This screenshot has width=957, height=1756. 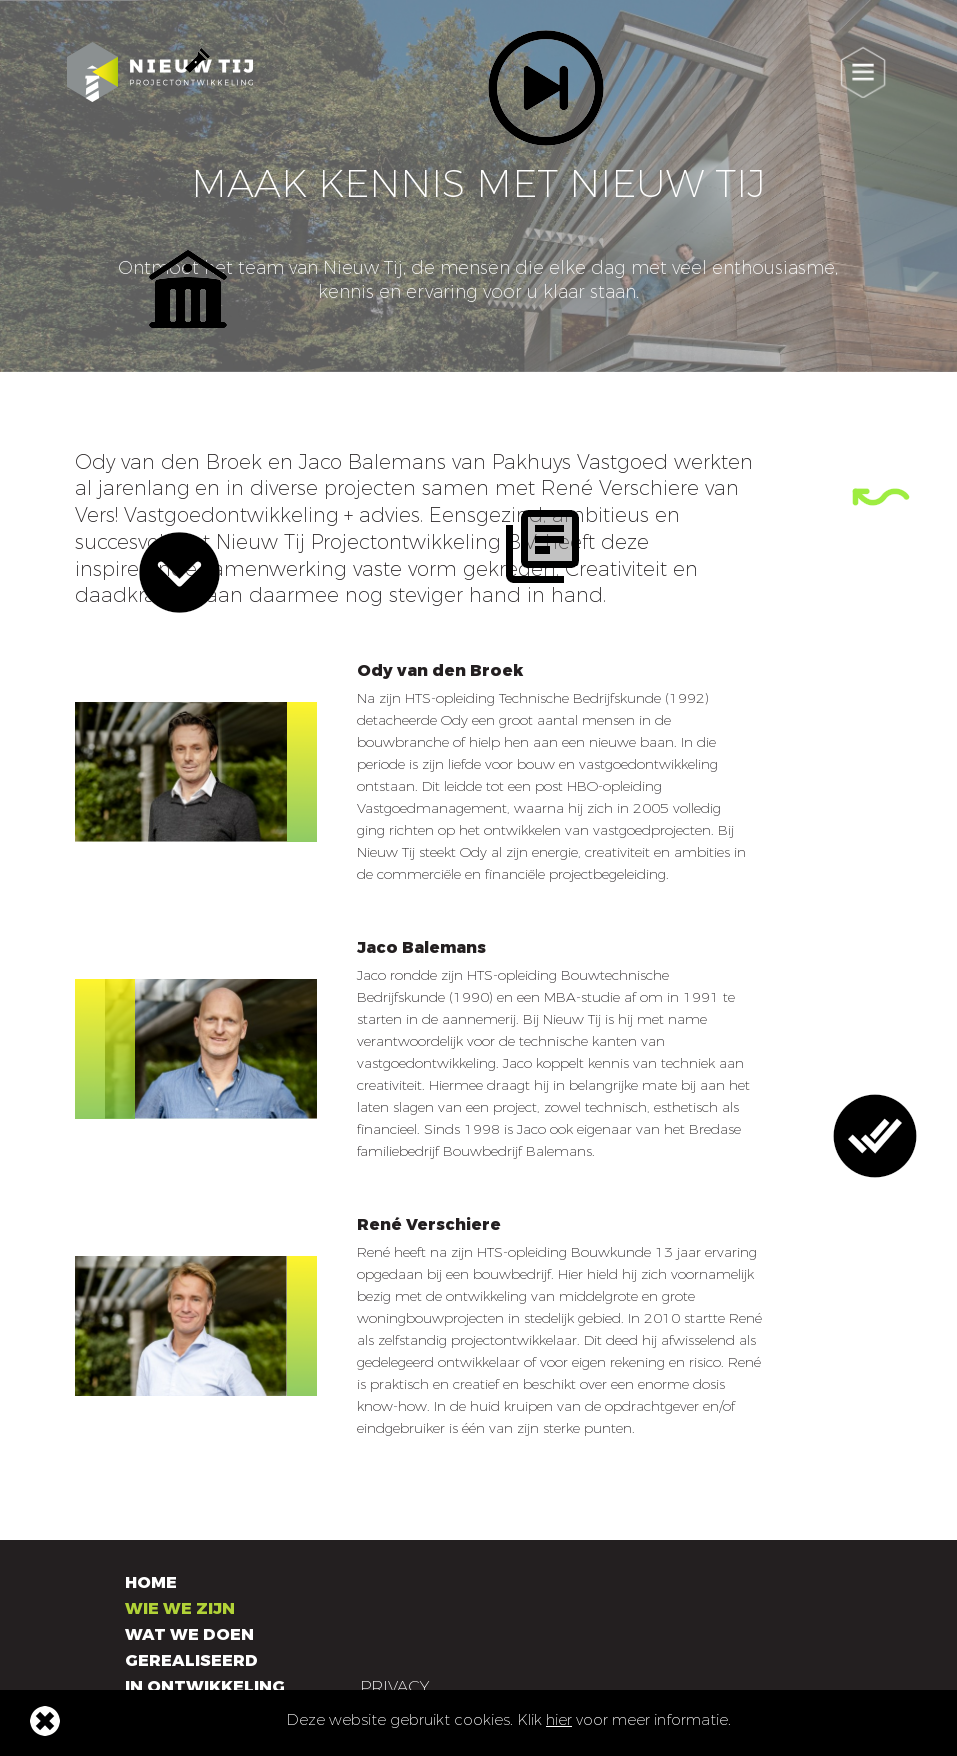 What do you see at coordinates (188, 289) in the screenshot?
I see `access library or archives` at bounding box center [188, 289].